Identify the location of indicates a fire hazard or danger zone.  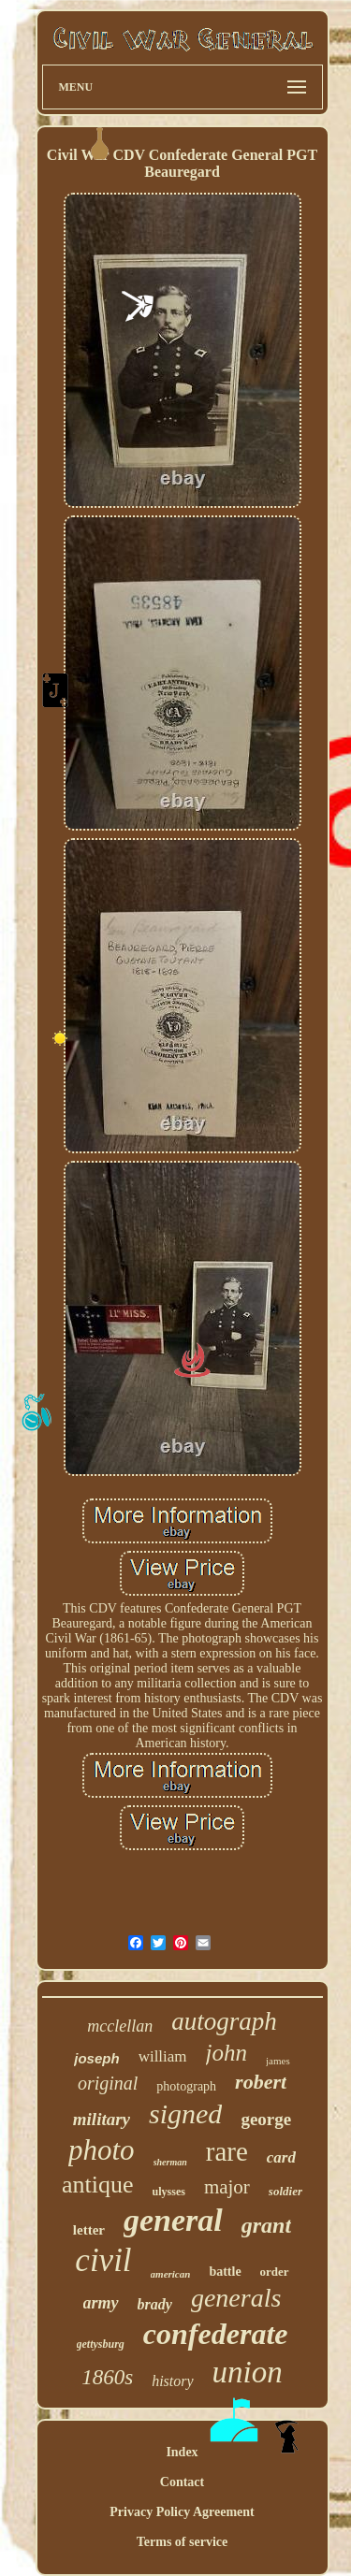
(192, 1359).